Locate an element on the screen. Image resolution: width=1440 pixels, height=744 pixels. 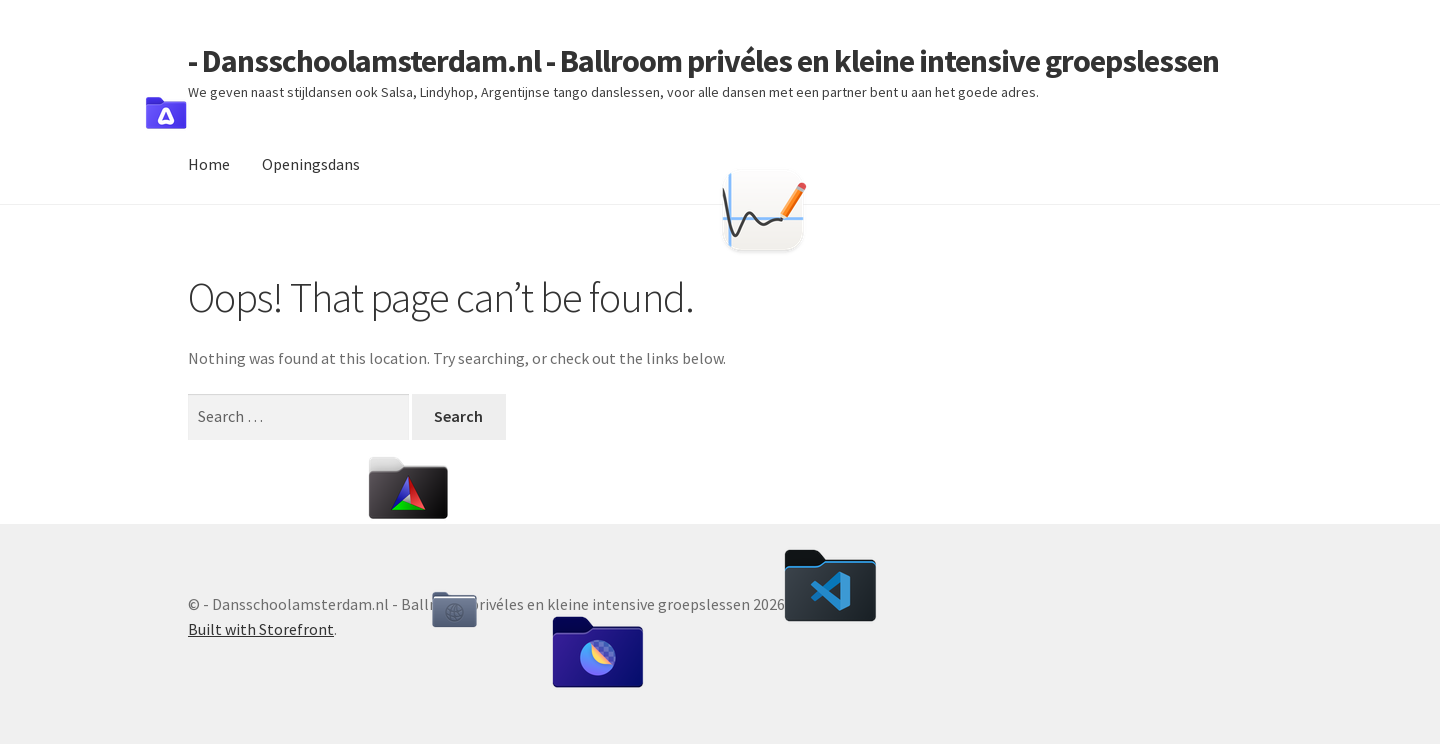
folder containing html or web-related files is located at coordinates (454, 609).